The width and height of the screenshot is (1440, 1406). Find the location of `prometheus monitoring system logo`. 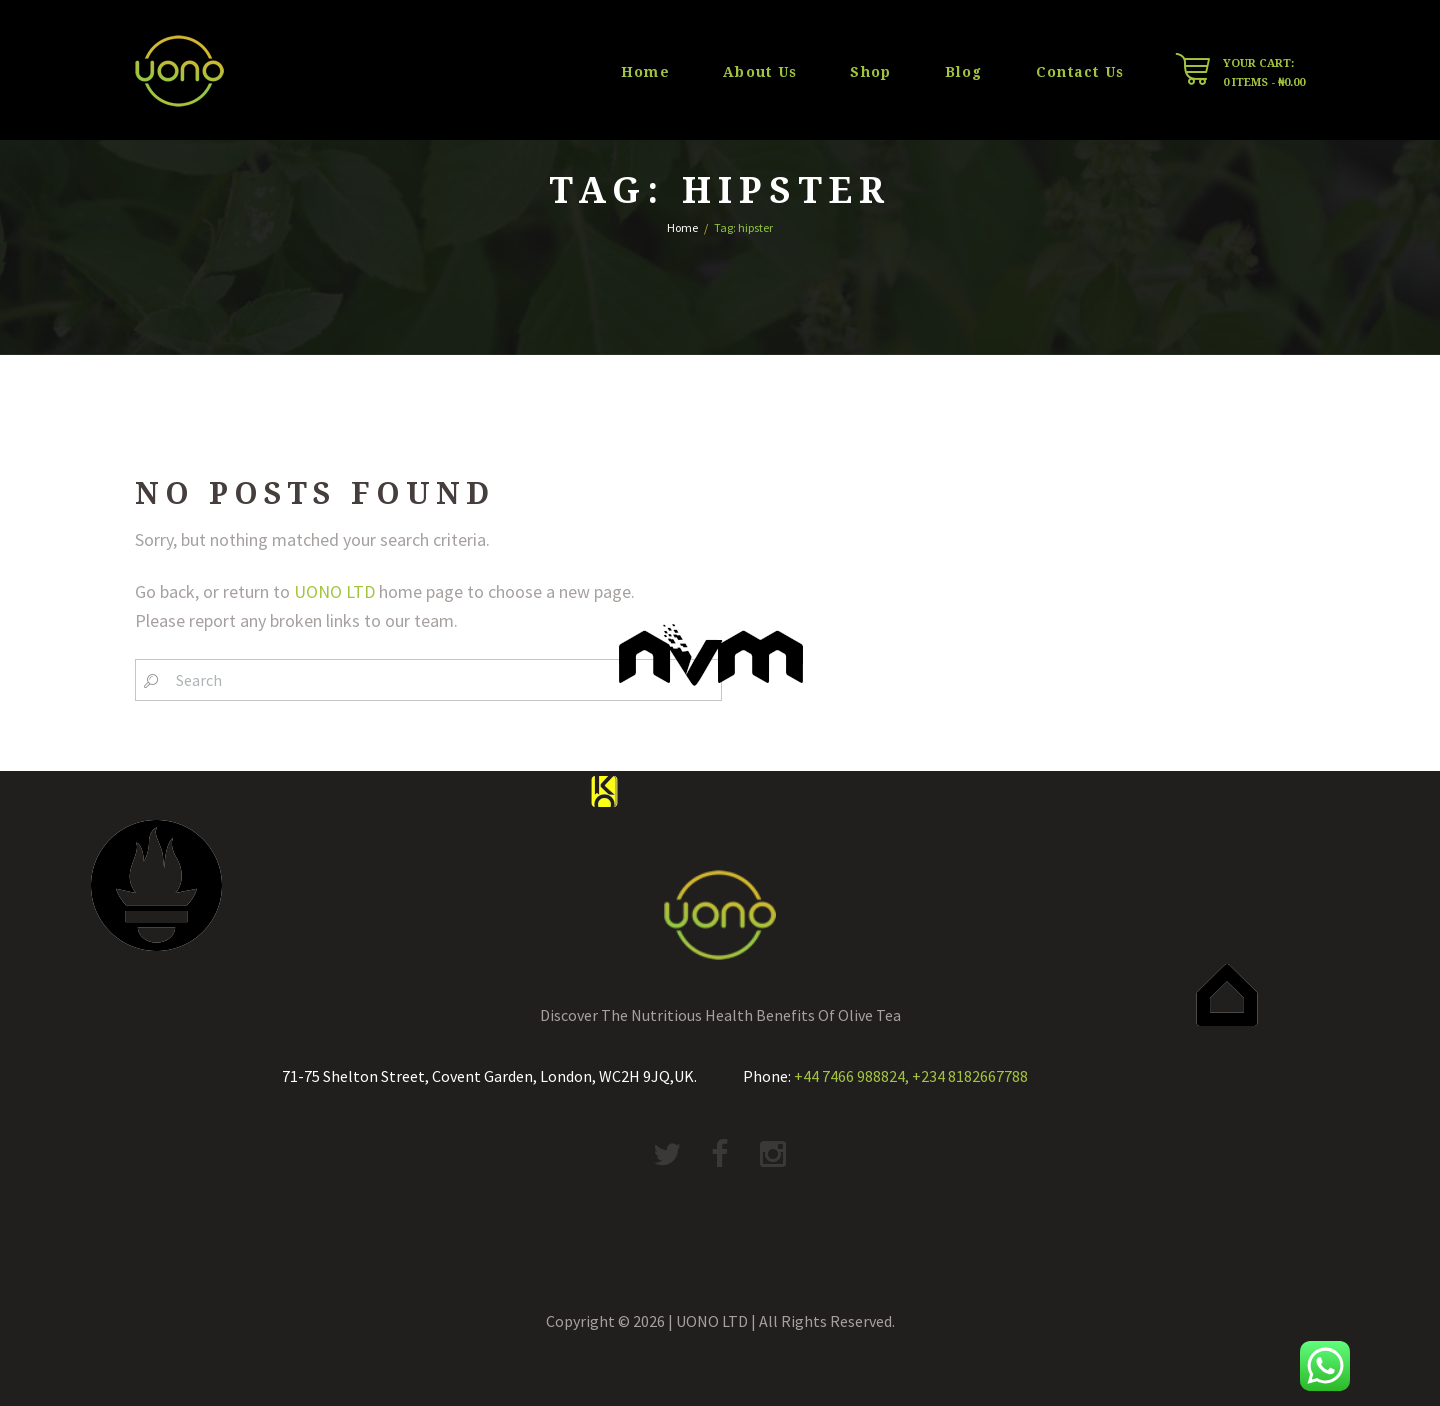

prometheus monitoring system logo is located at coordinates (156, 885).